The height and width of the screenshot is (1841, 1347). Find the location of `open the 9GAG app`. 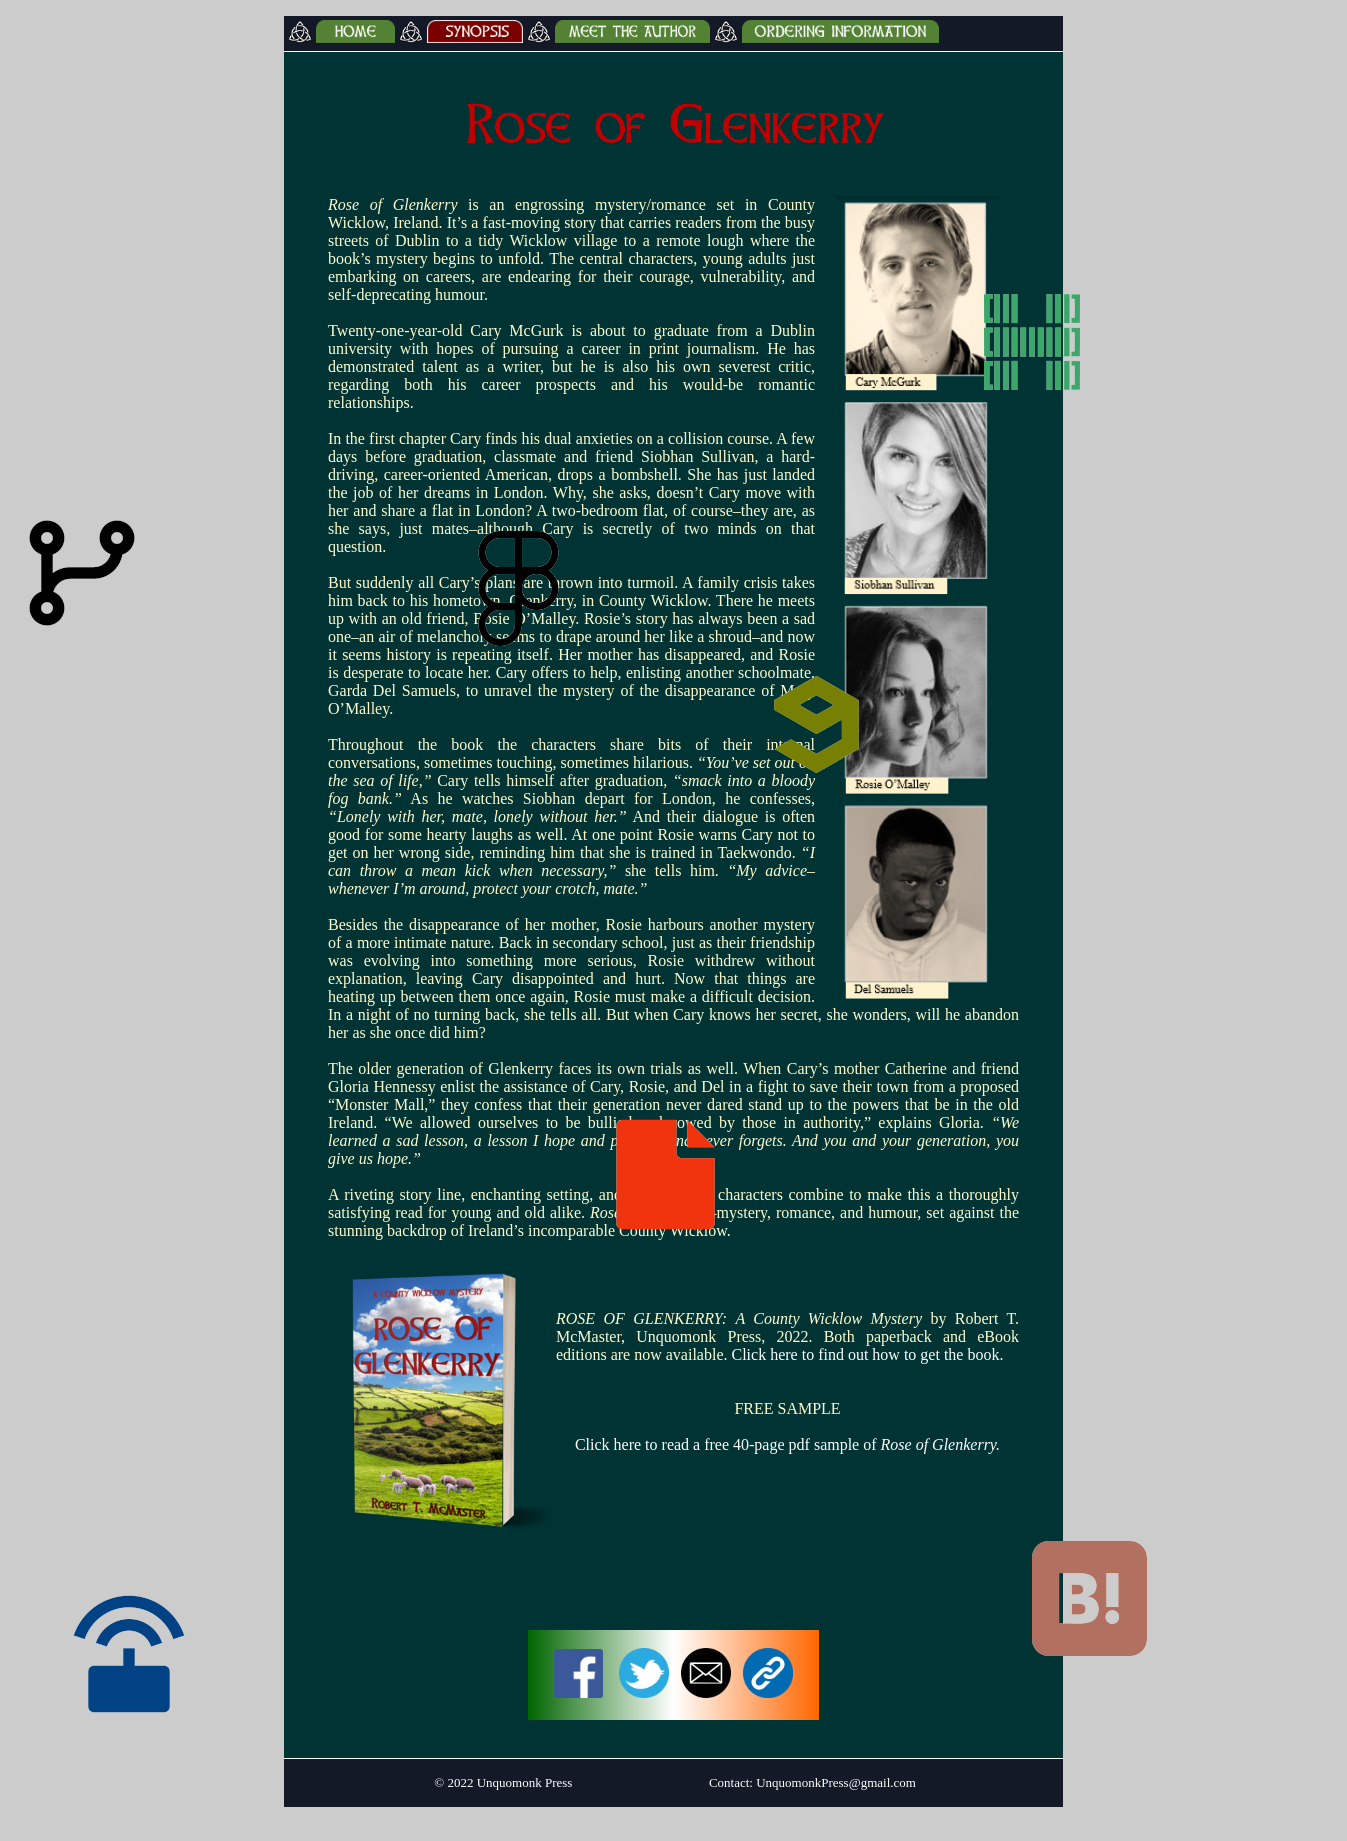

open the 9GAG app is located at coordinates (816, 724).